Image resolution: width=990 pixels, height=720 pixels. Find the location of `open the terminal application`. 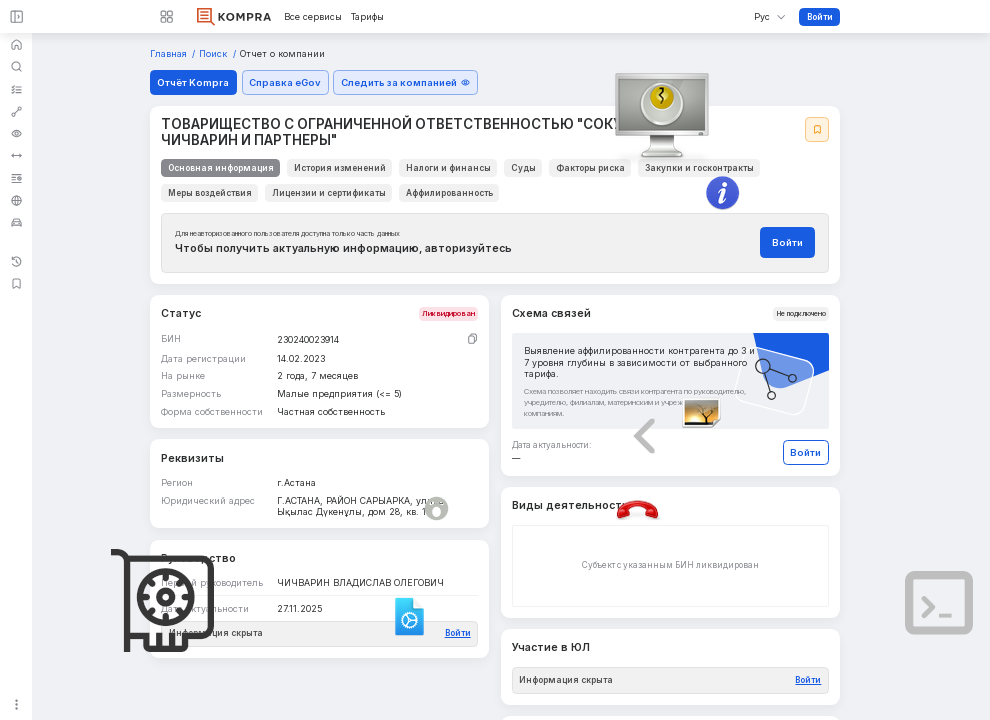

open the terminal application is located at coordinates (939, 605).